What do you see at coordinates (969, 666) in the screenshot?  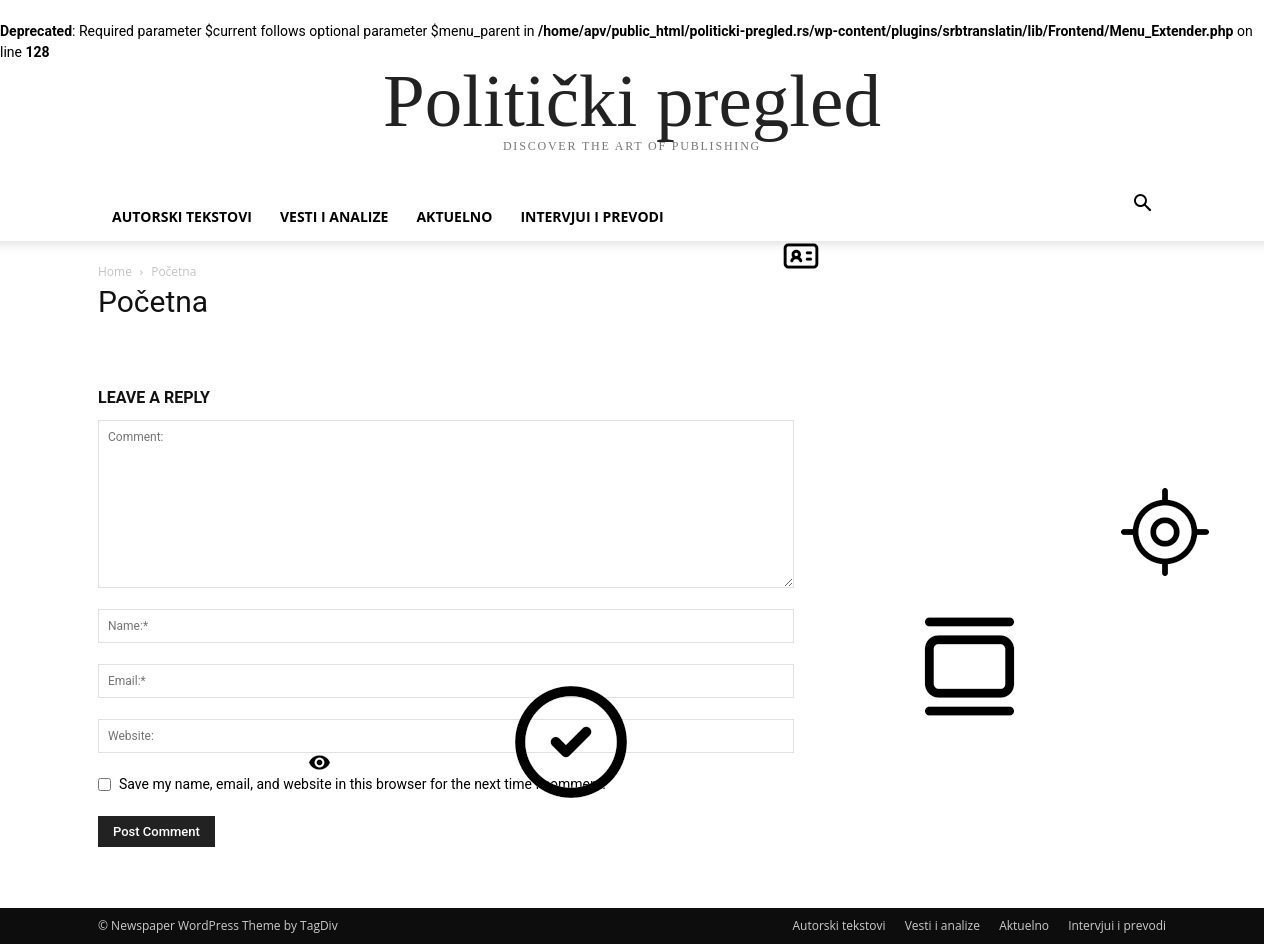 I see `view images in a vertical gallery layout` at bounding box center [969, 666].